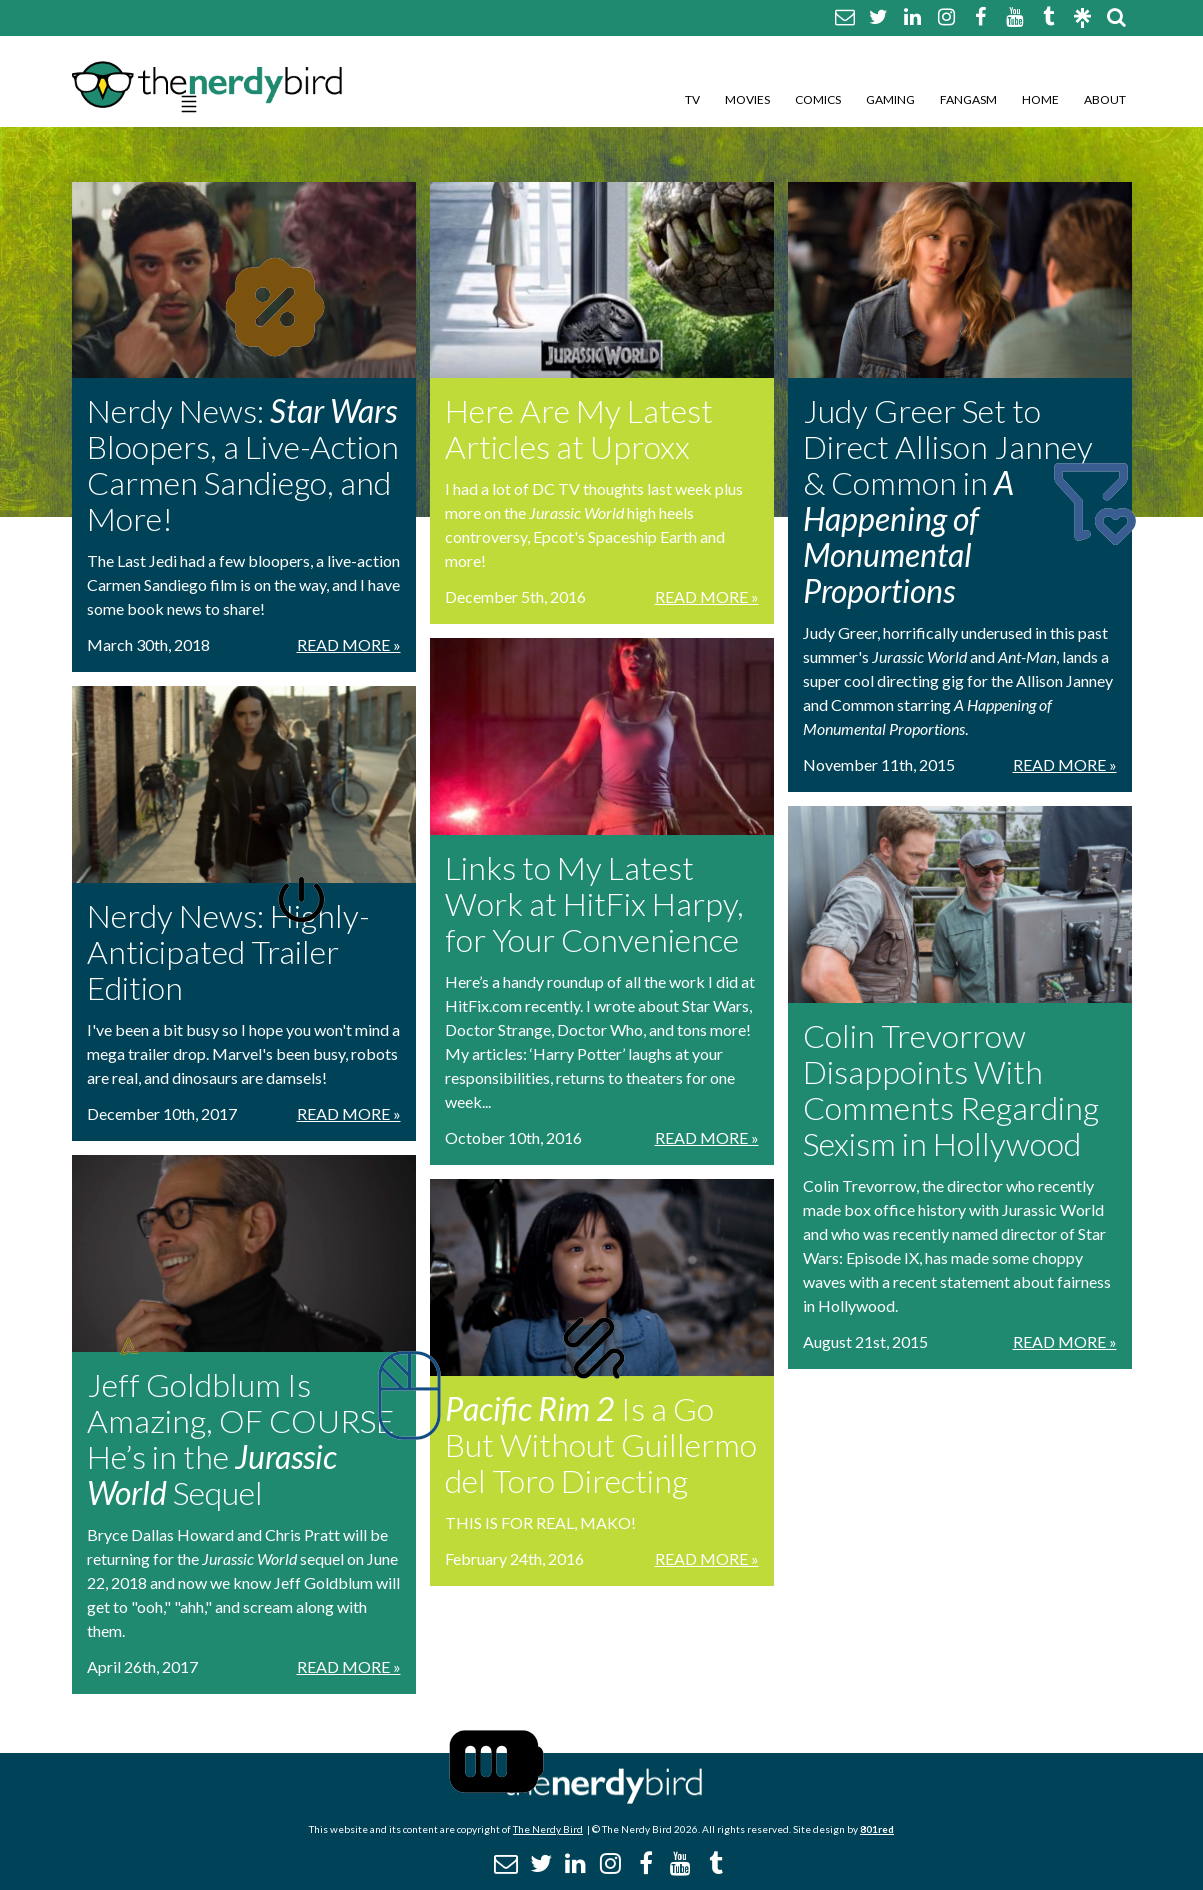  I want to click on indicates left mouse button click action, so click(409, 1395).